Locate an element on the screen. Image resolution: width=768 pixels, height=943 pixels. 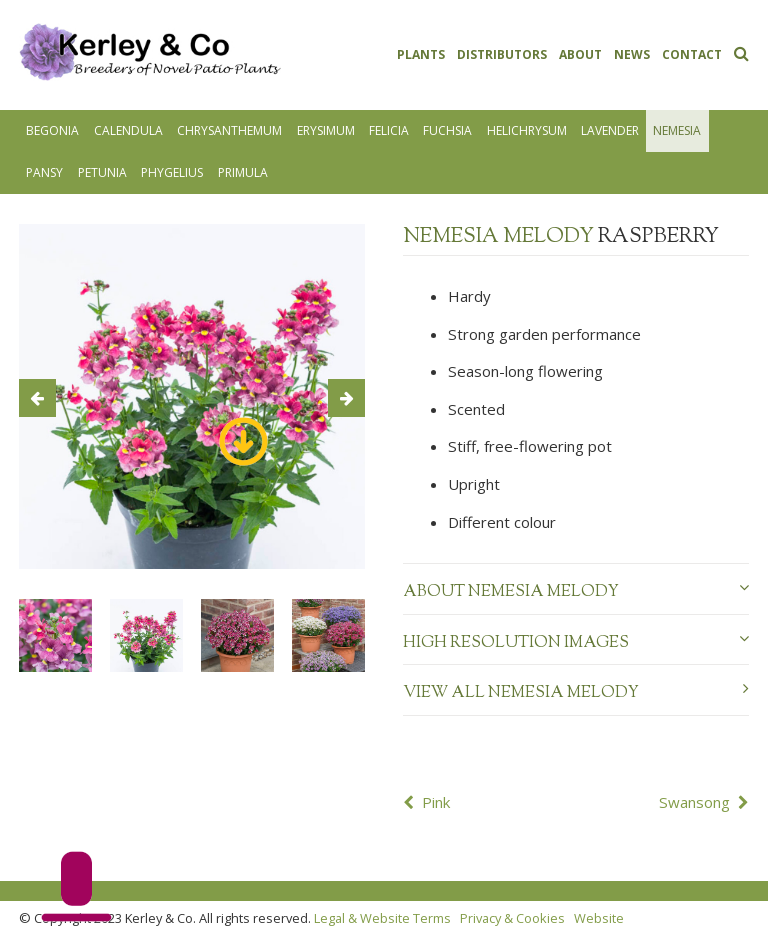
align selected element to bottom is located at coordinates (76, 886).